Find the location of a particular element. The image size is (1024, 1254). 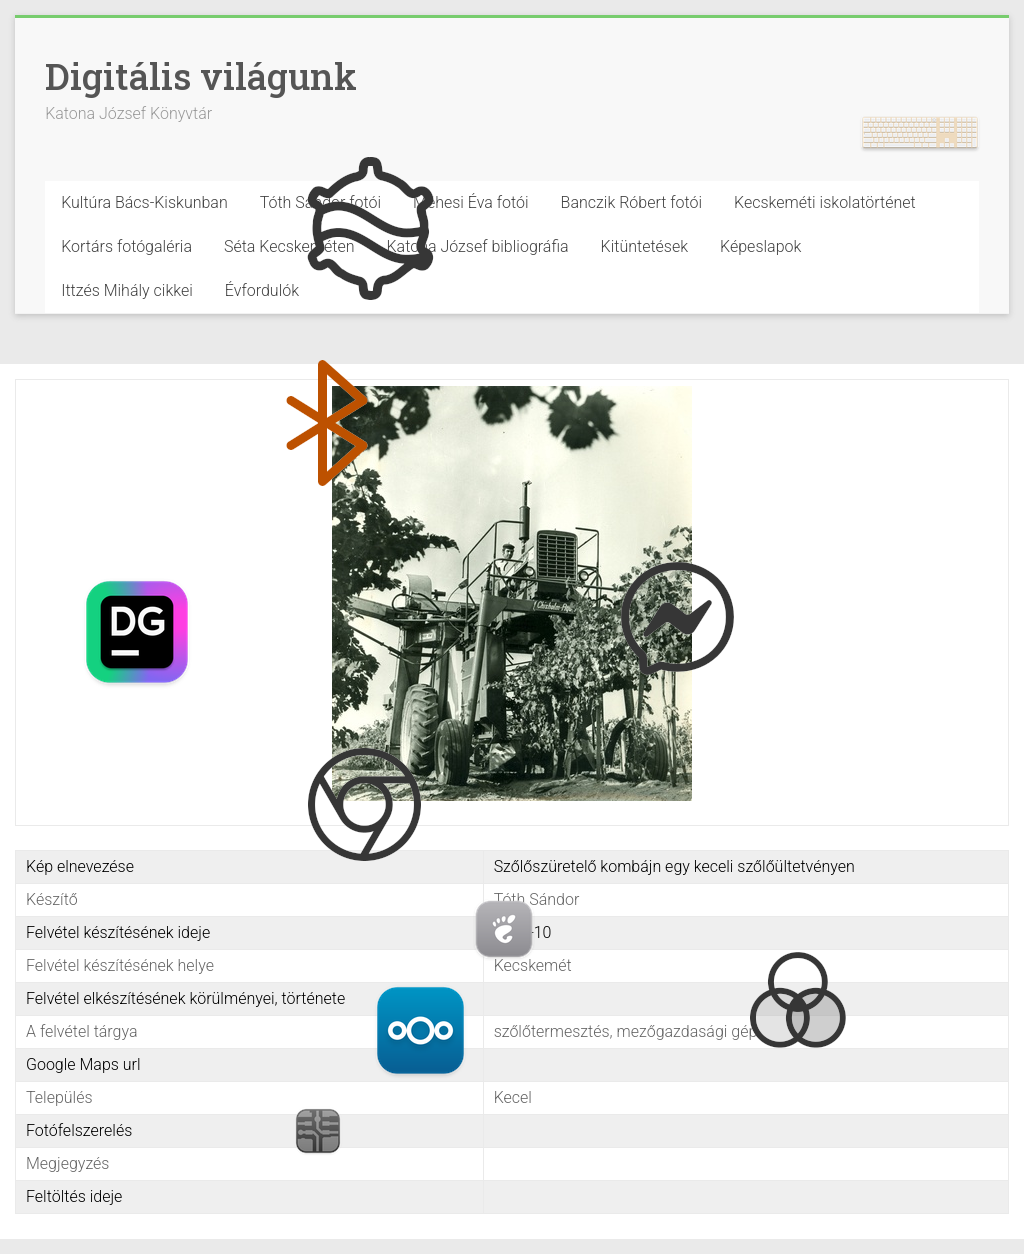

access GNOME desktop configuration settings is located at coordinates (504, 930).